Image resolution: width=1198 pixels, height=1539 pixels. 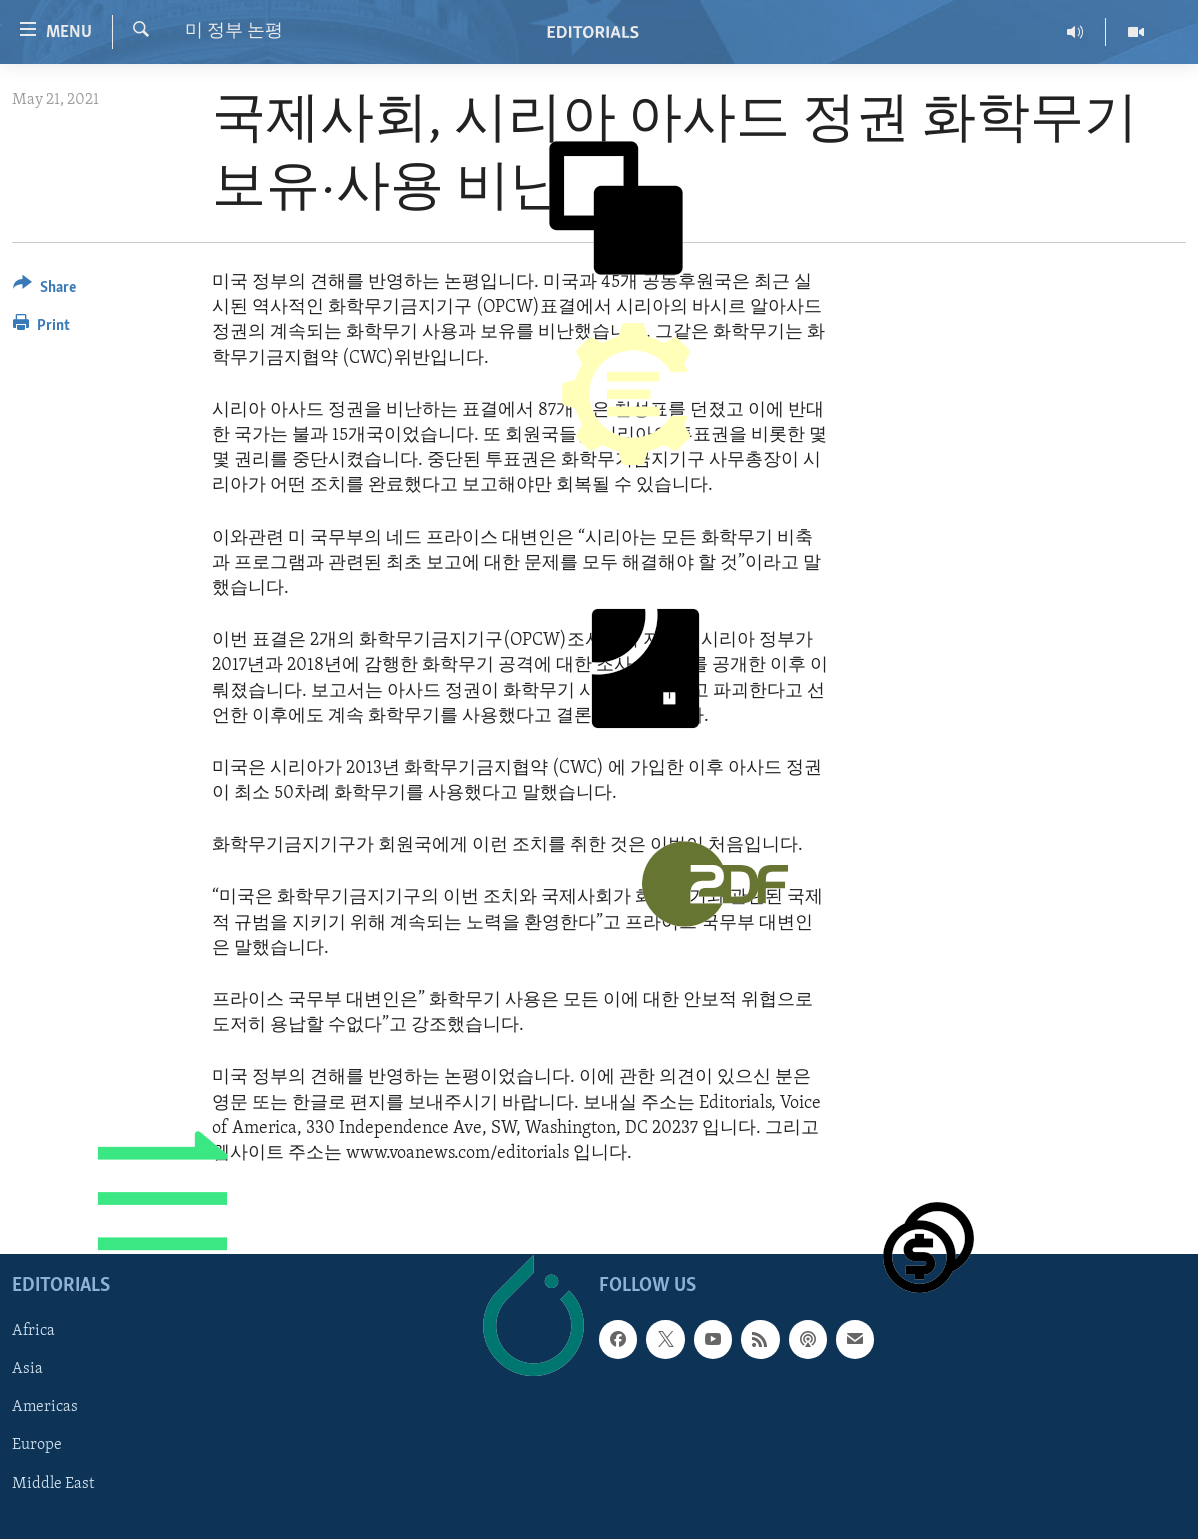 What do you see at coordinates (626, 394) in the screenshot?
I see `open compiler explorer tool` at bounding box center [626, 394].